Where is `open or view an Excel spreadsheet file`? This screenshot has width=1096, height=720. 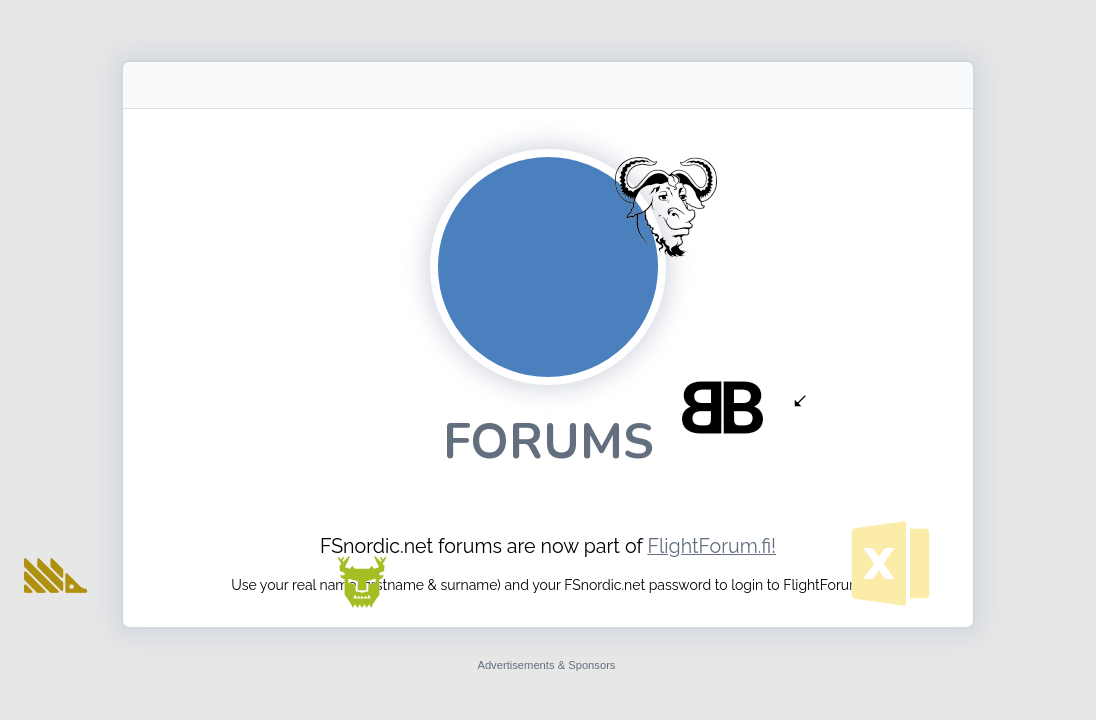
open or view an Excel spreadsheet file is located at coordinates (890, 563).